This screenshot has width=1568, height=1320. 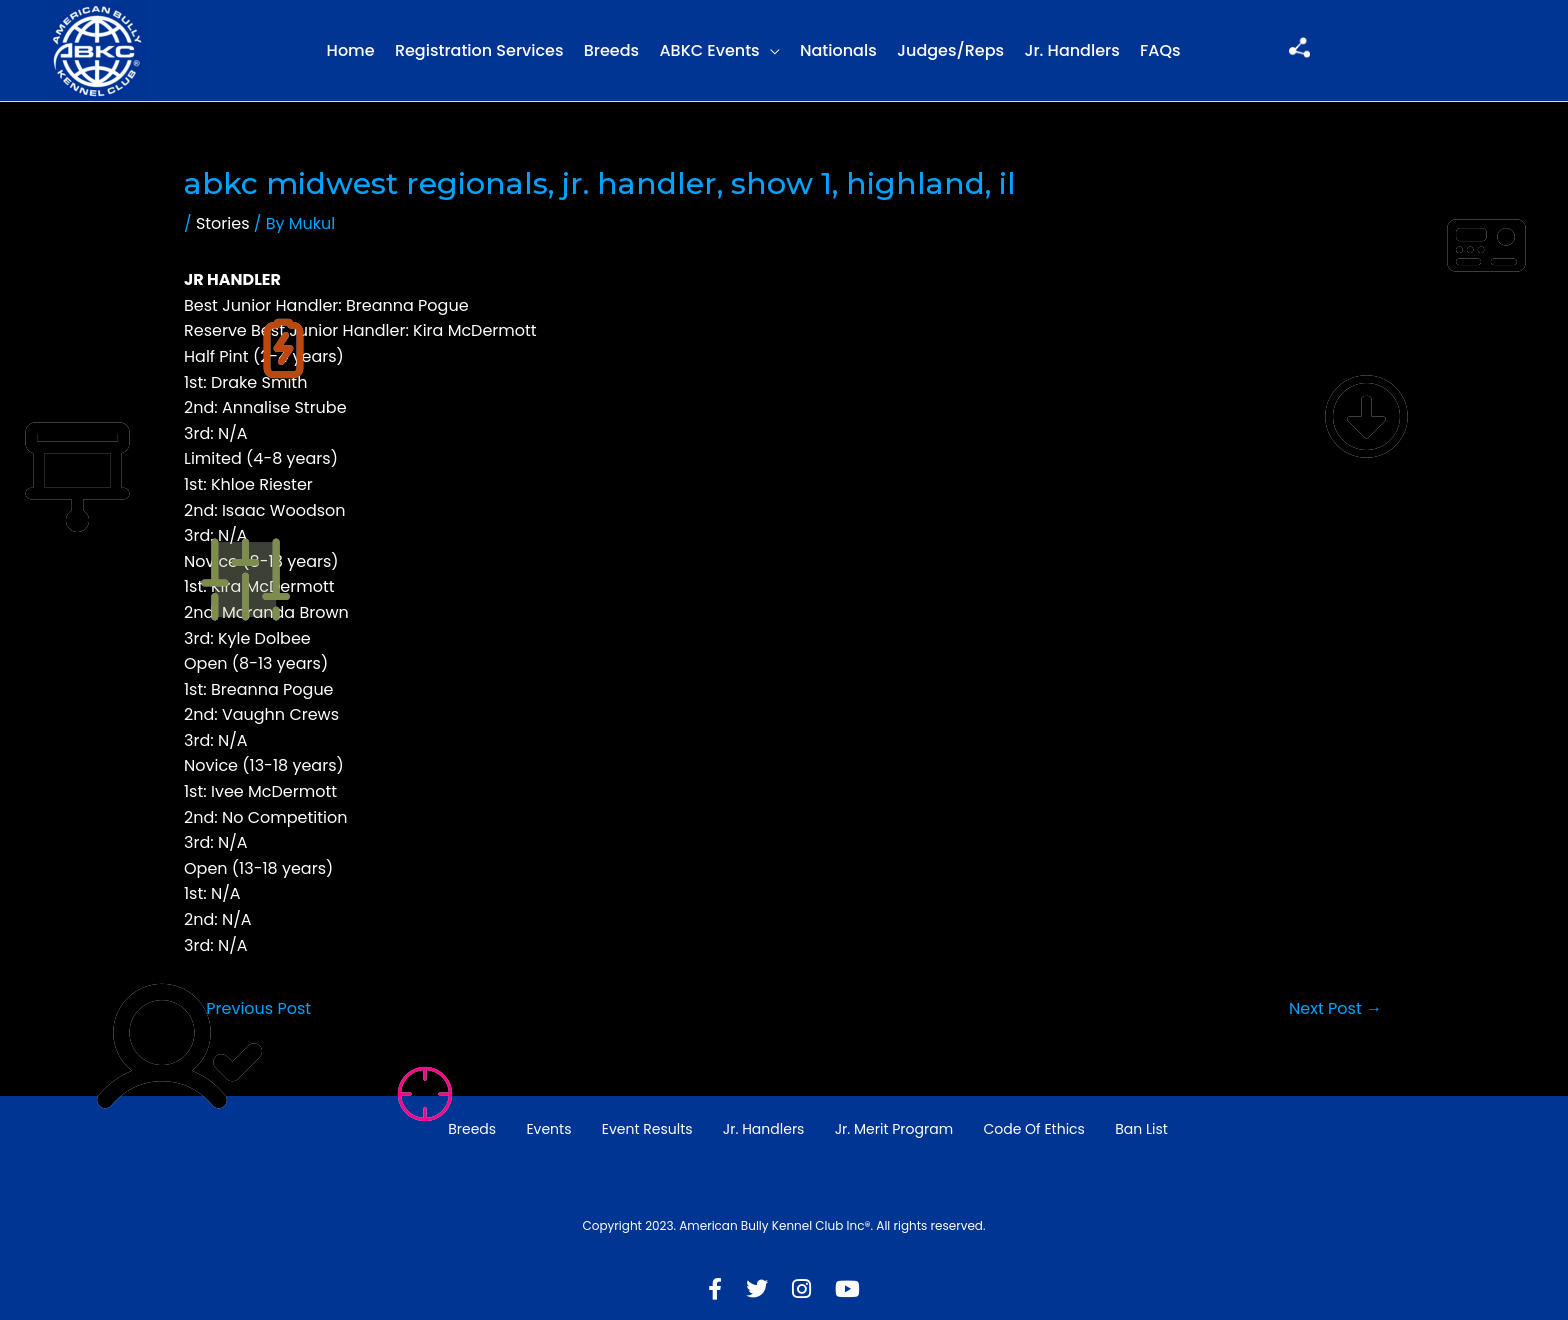 I want to click on indicates device is currently charging, so click(x=283, y=348).